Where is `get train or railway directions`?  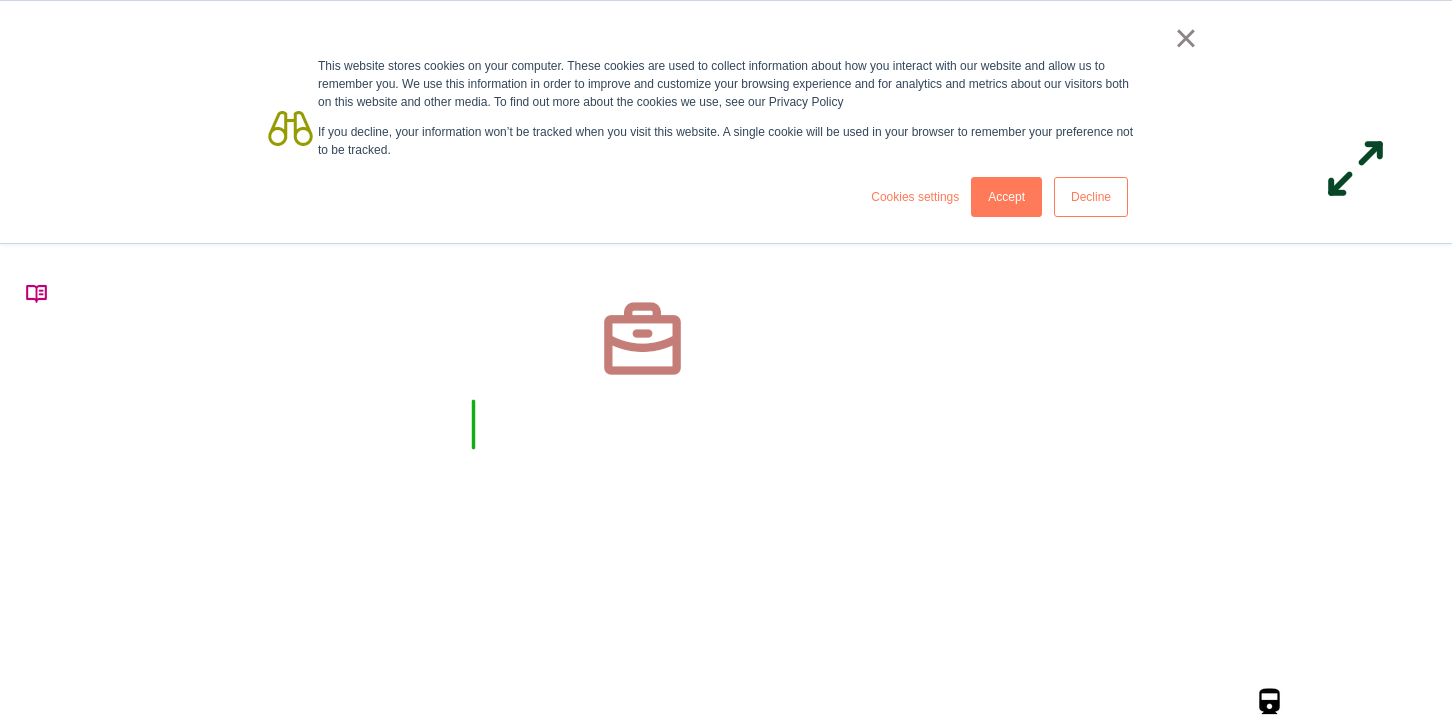 get train or railway directions is located at coordinates (1269, 702).